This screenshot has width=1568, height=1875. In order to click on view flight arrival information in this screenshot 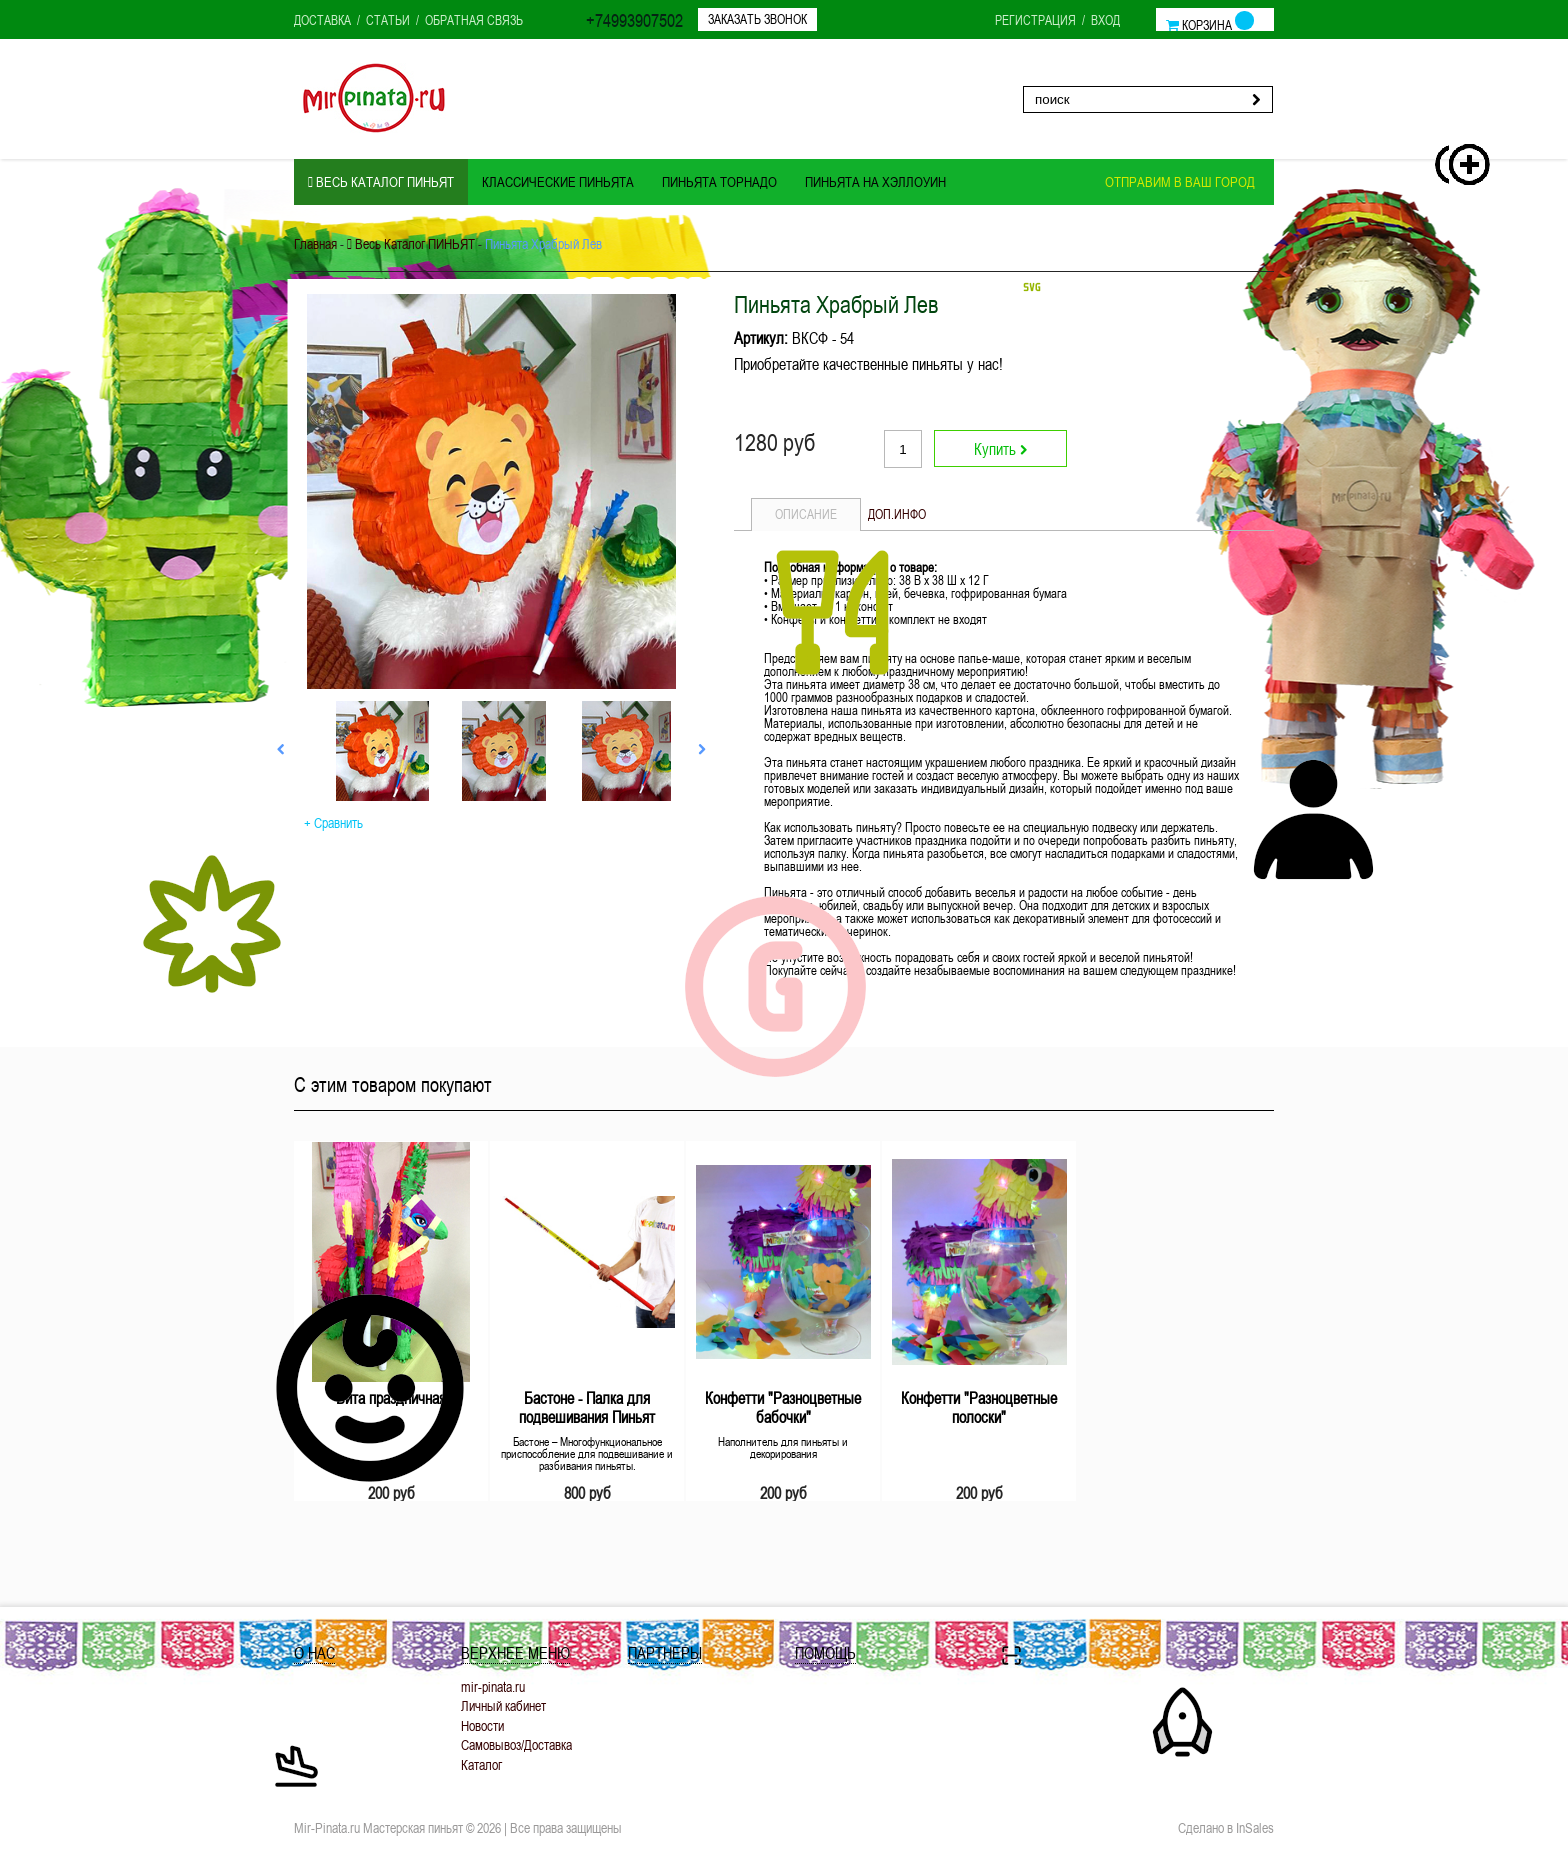, I will do `click(296, 1766)`.